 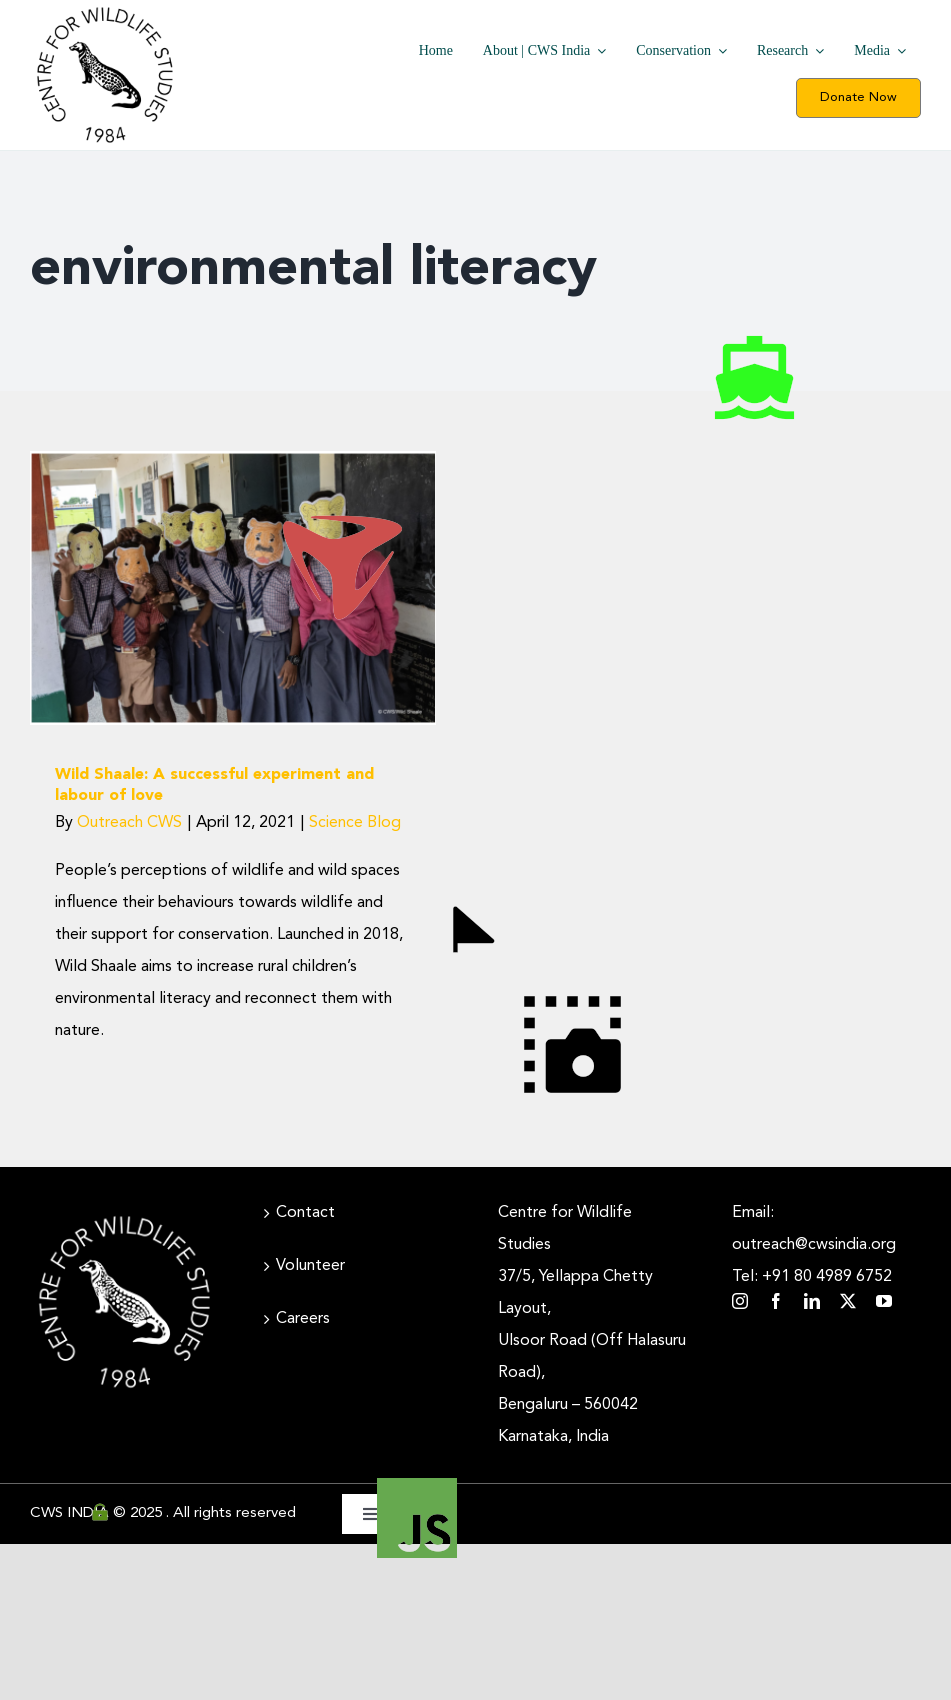 I want to click on flag an item for review or attention, so click(x=471, y=929).